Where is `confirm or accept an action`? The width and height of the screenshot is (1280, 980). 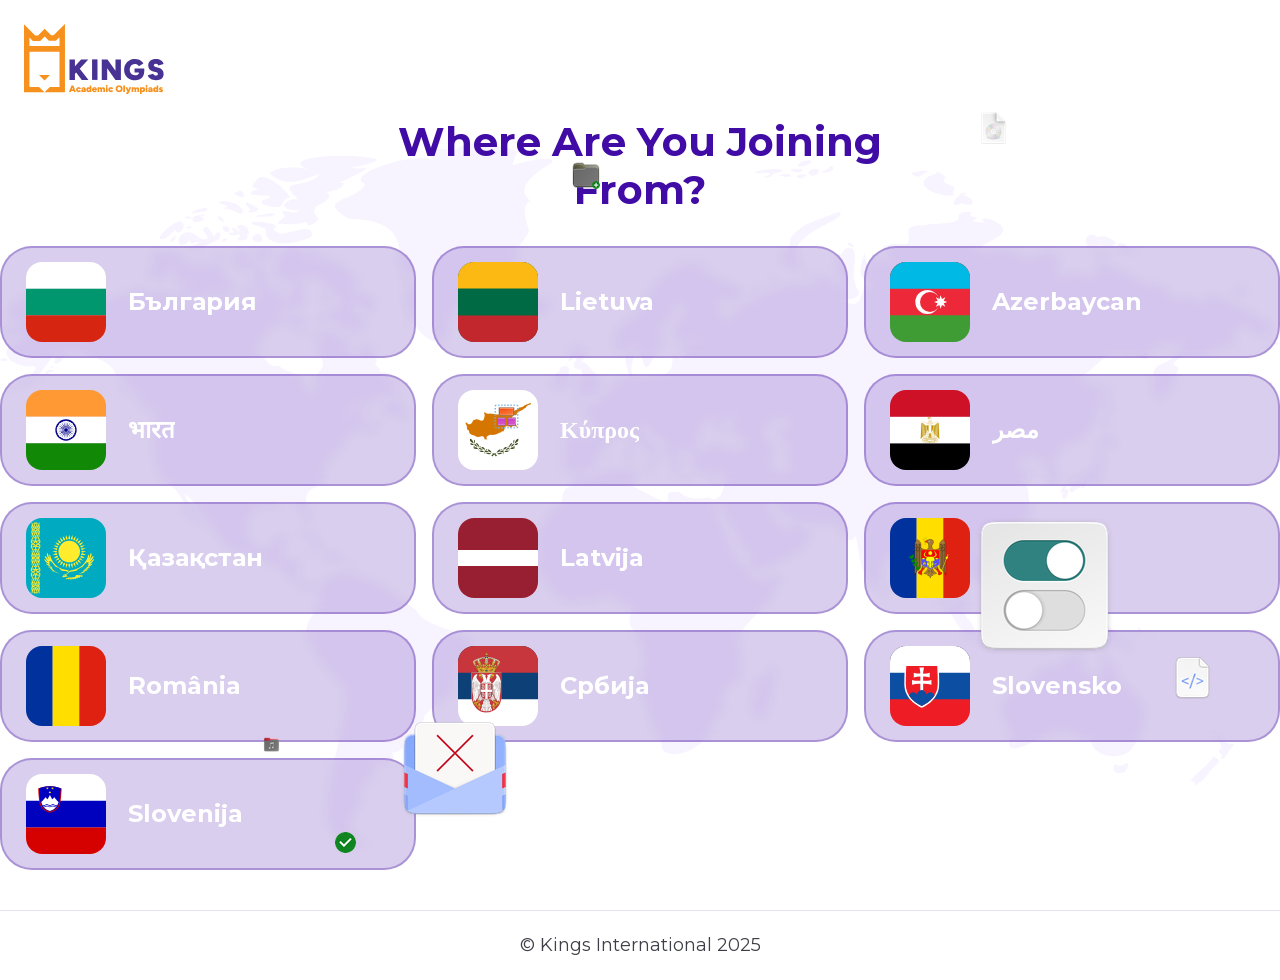 confirm or accept an action is located at coordinates (345, 842).